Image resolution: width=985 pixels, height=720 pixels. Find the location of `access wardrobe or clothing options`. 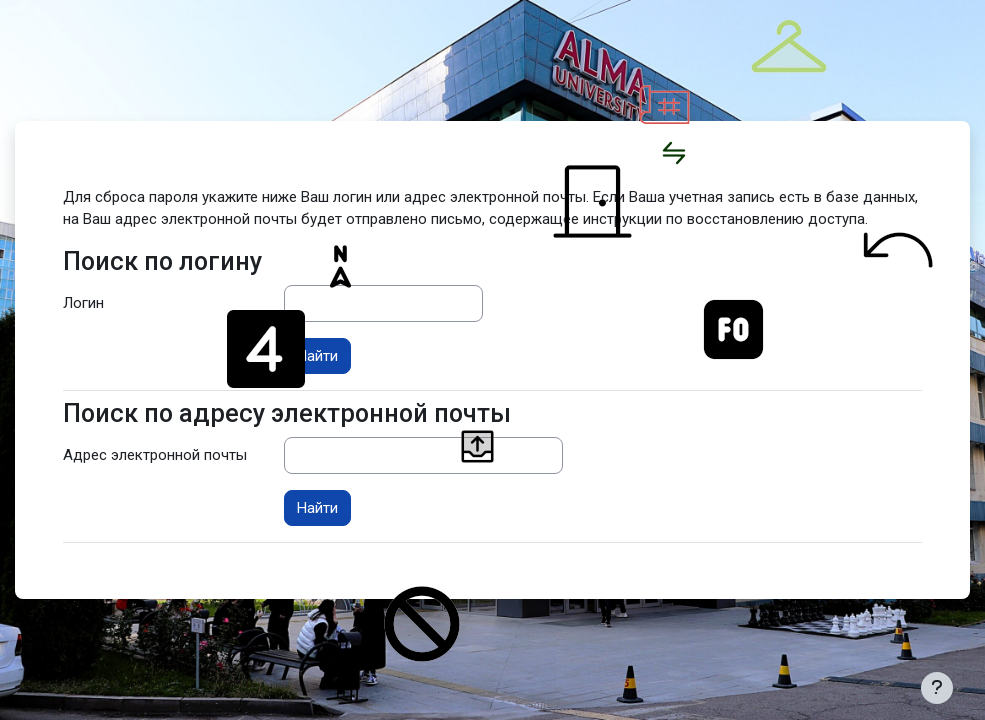

access wardrobe or clothing options is located at coordinates (789, 50).